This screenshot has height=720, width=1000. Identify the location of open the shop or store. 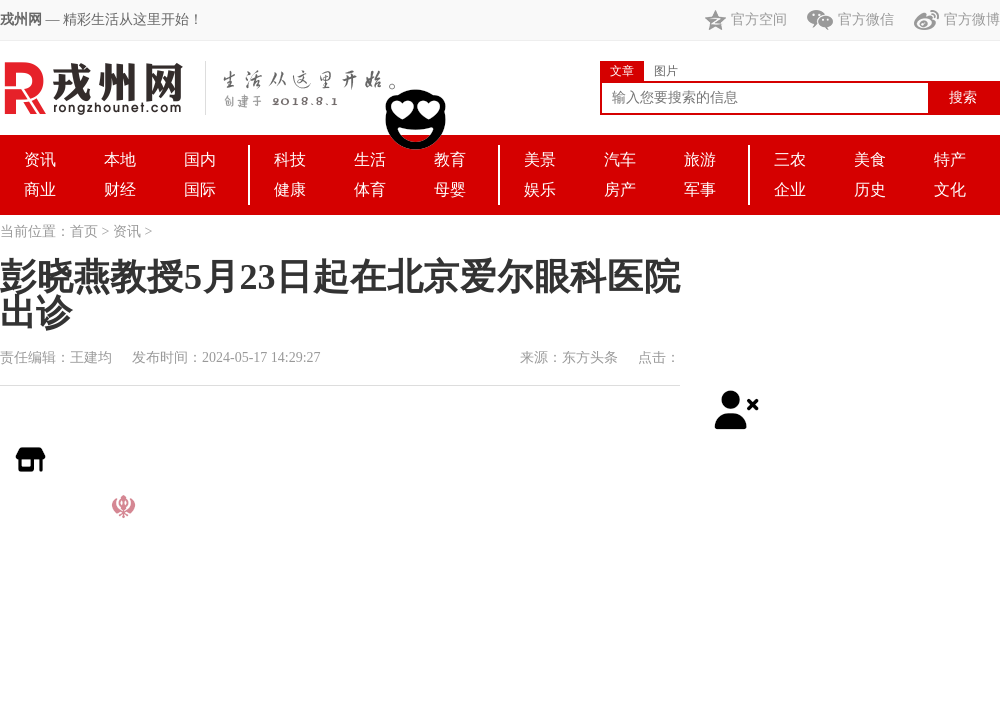
(30, 459).